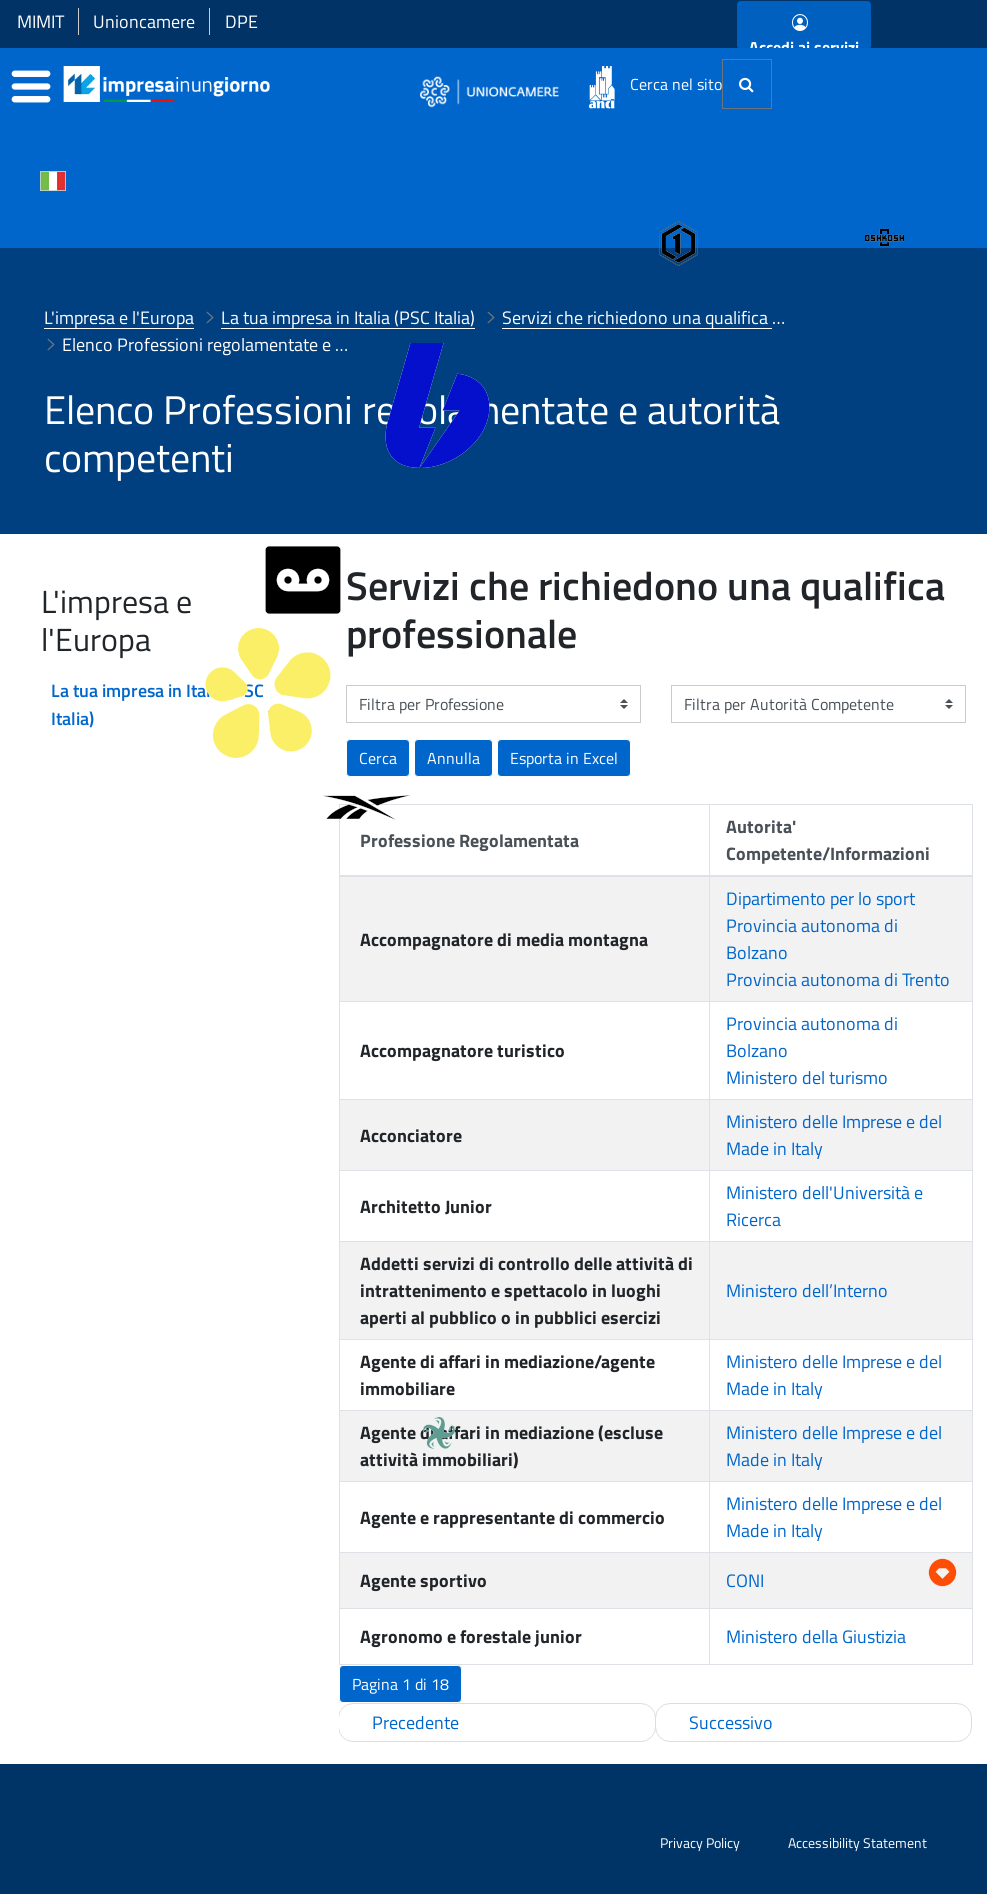  Describe the element at coordinates (942, 1572) in the screenshot. I see `copper cryptocurrency logo` at that location.